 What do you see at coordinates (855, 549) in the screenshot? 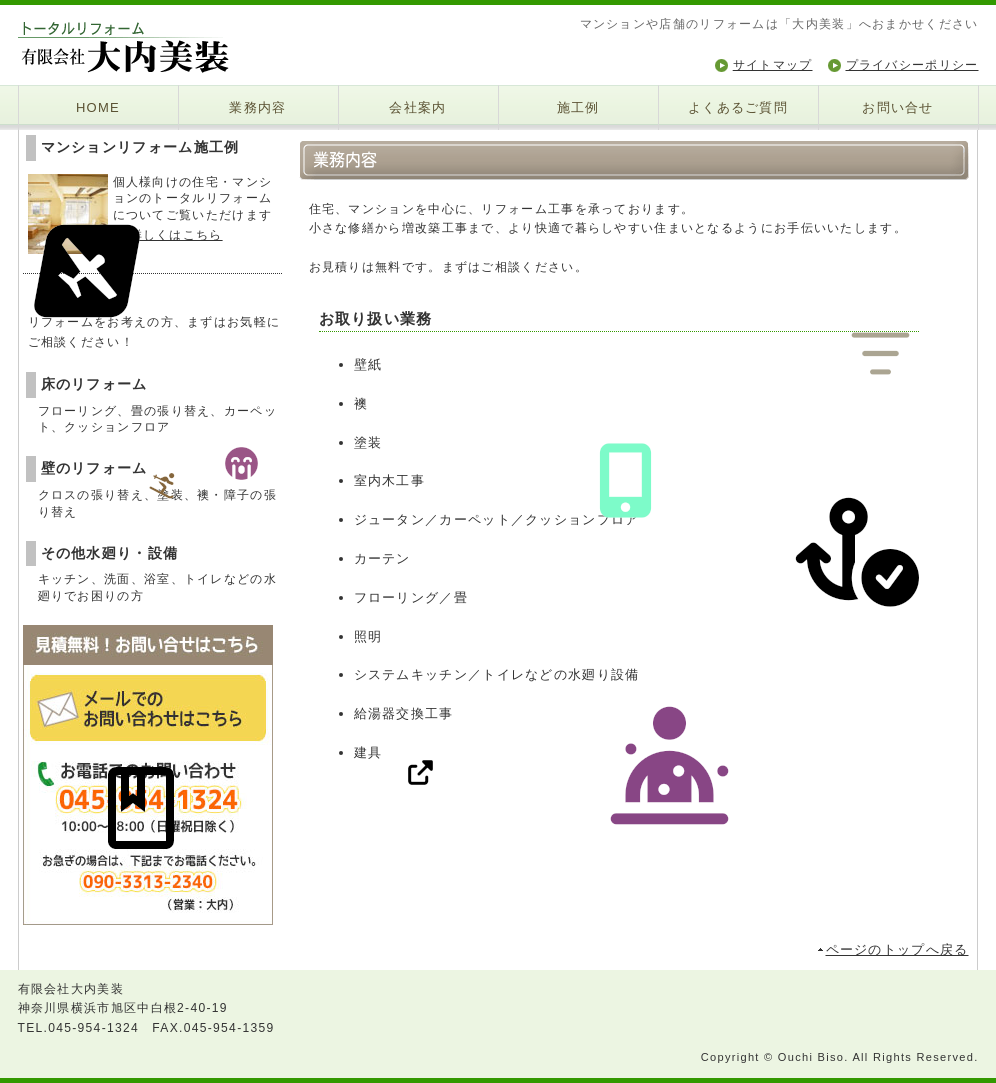
I see `verified anchor point or location` at bounding box center [855, 549].